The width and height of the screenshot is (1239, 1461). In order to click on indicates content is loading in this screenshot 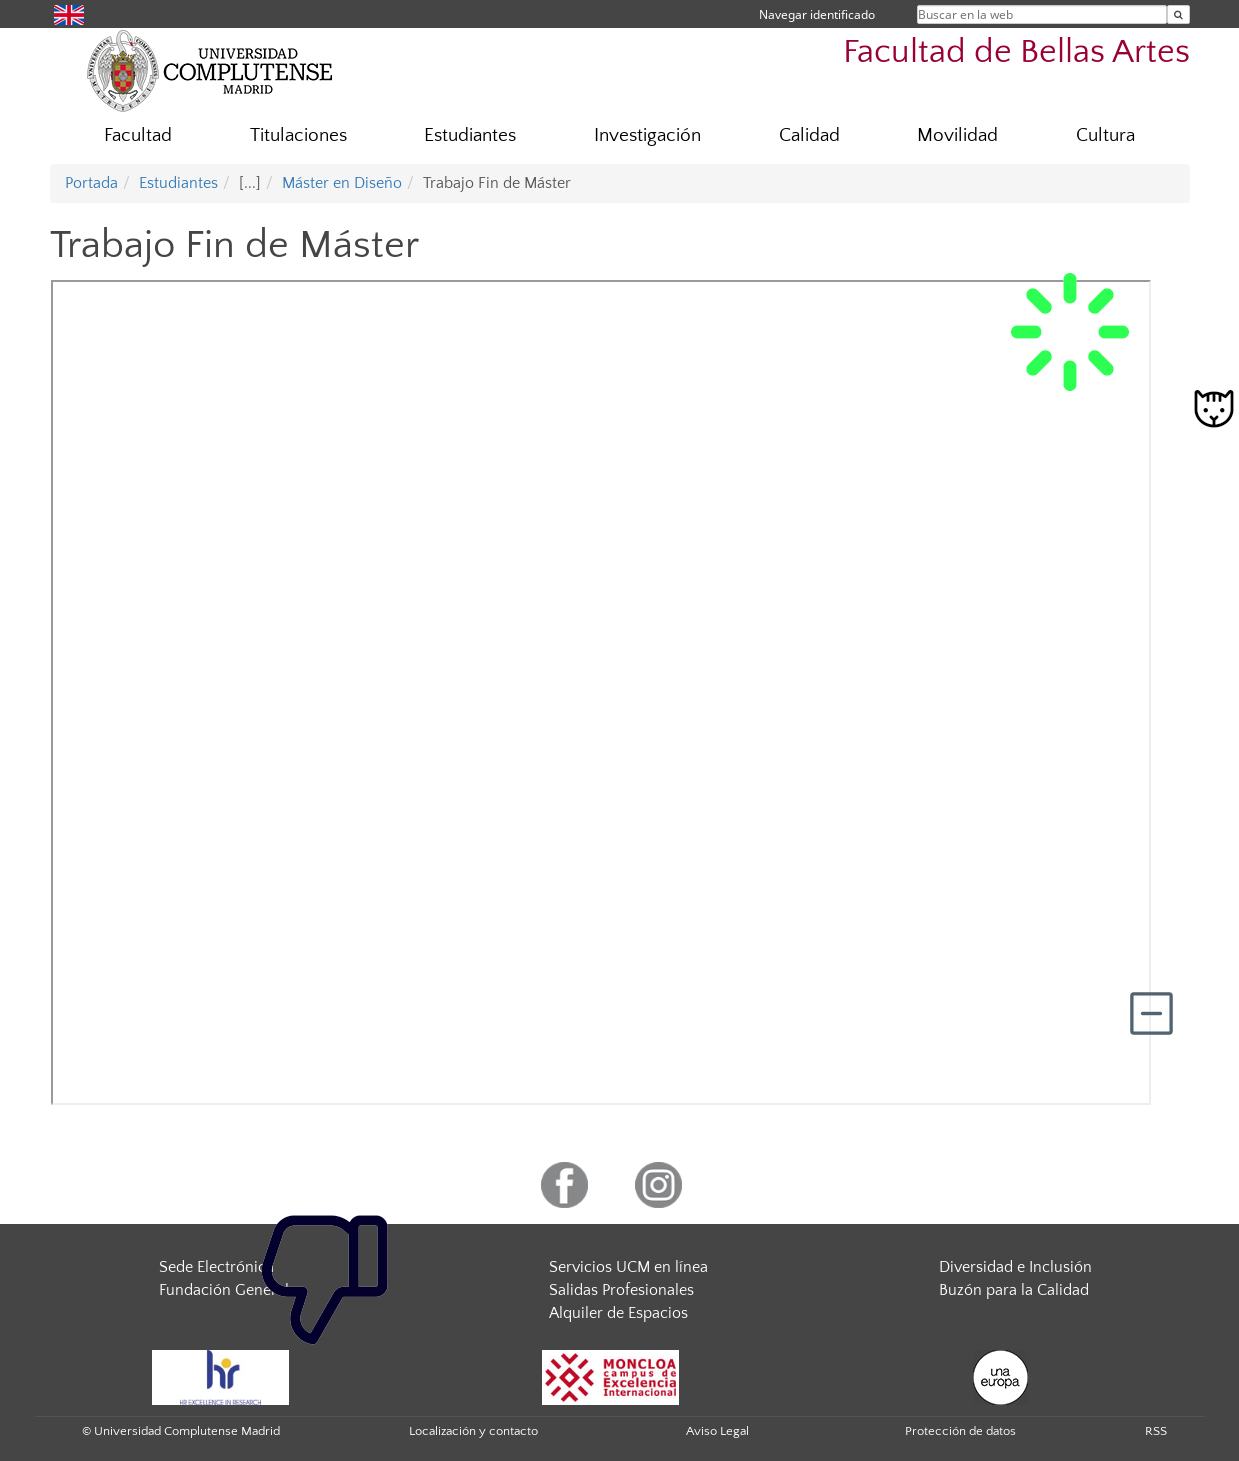, I will do `click(1070, 332)`.